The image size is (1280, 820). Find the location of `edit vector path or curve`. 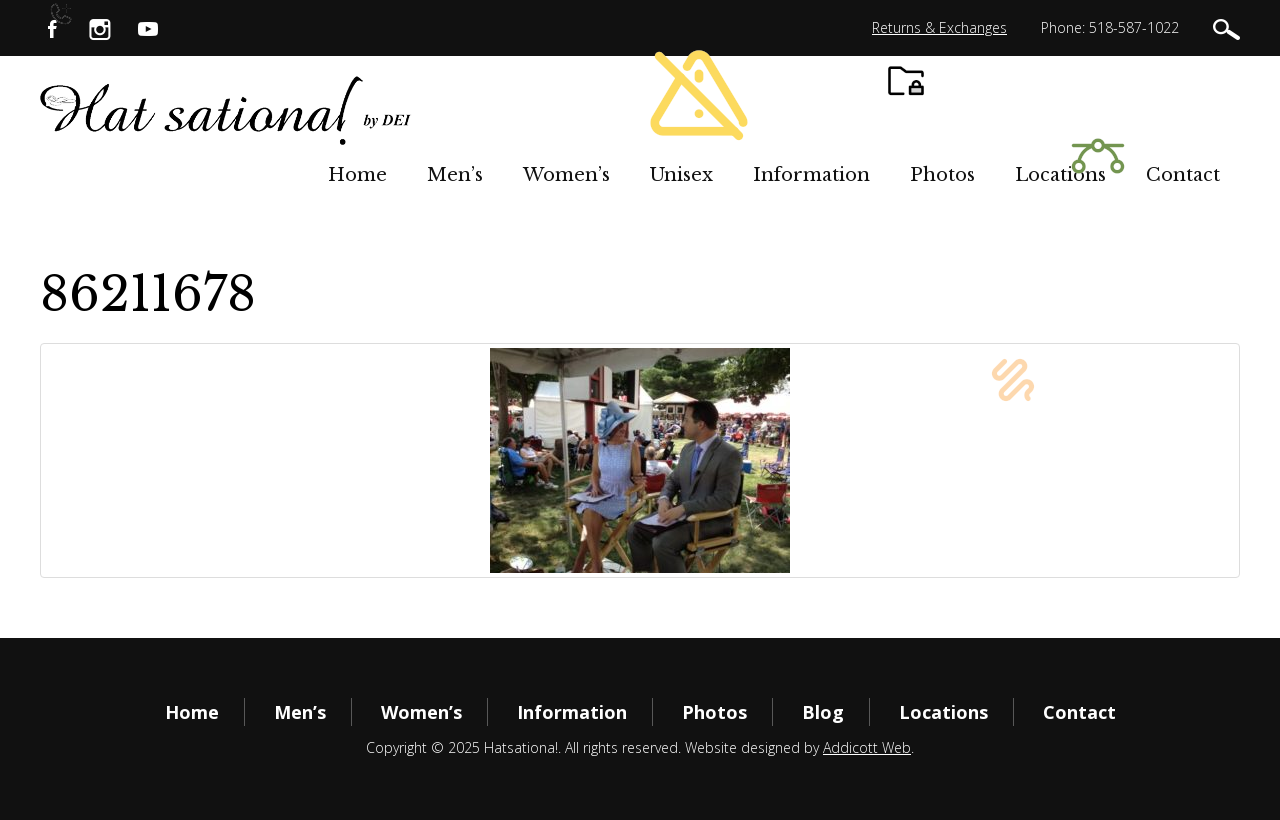

edit vector path or curve is located at coordinates (1098, 156).